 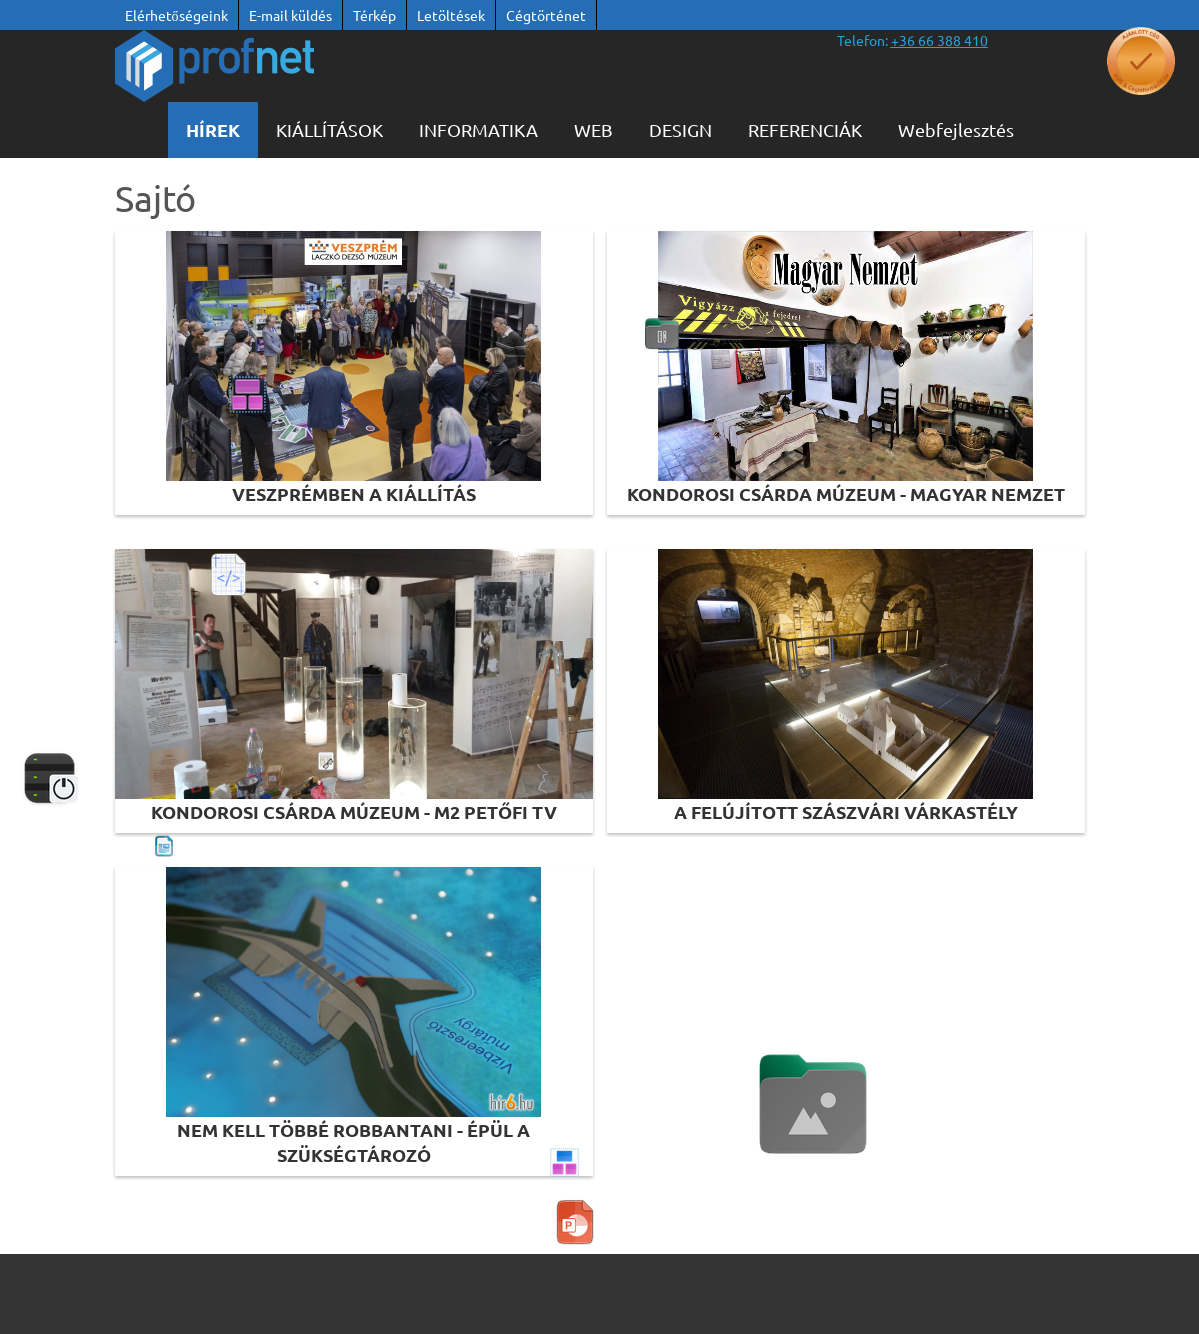 I want to click on open templates folder, so click(x=662, y=333).